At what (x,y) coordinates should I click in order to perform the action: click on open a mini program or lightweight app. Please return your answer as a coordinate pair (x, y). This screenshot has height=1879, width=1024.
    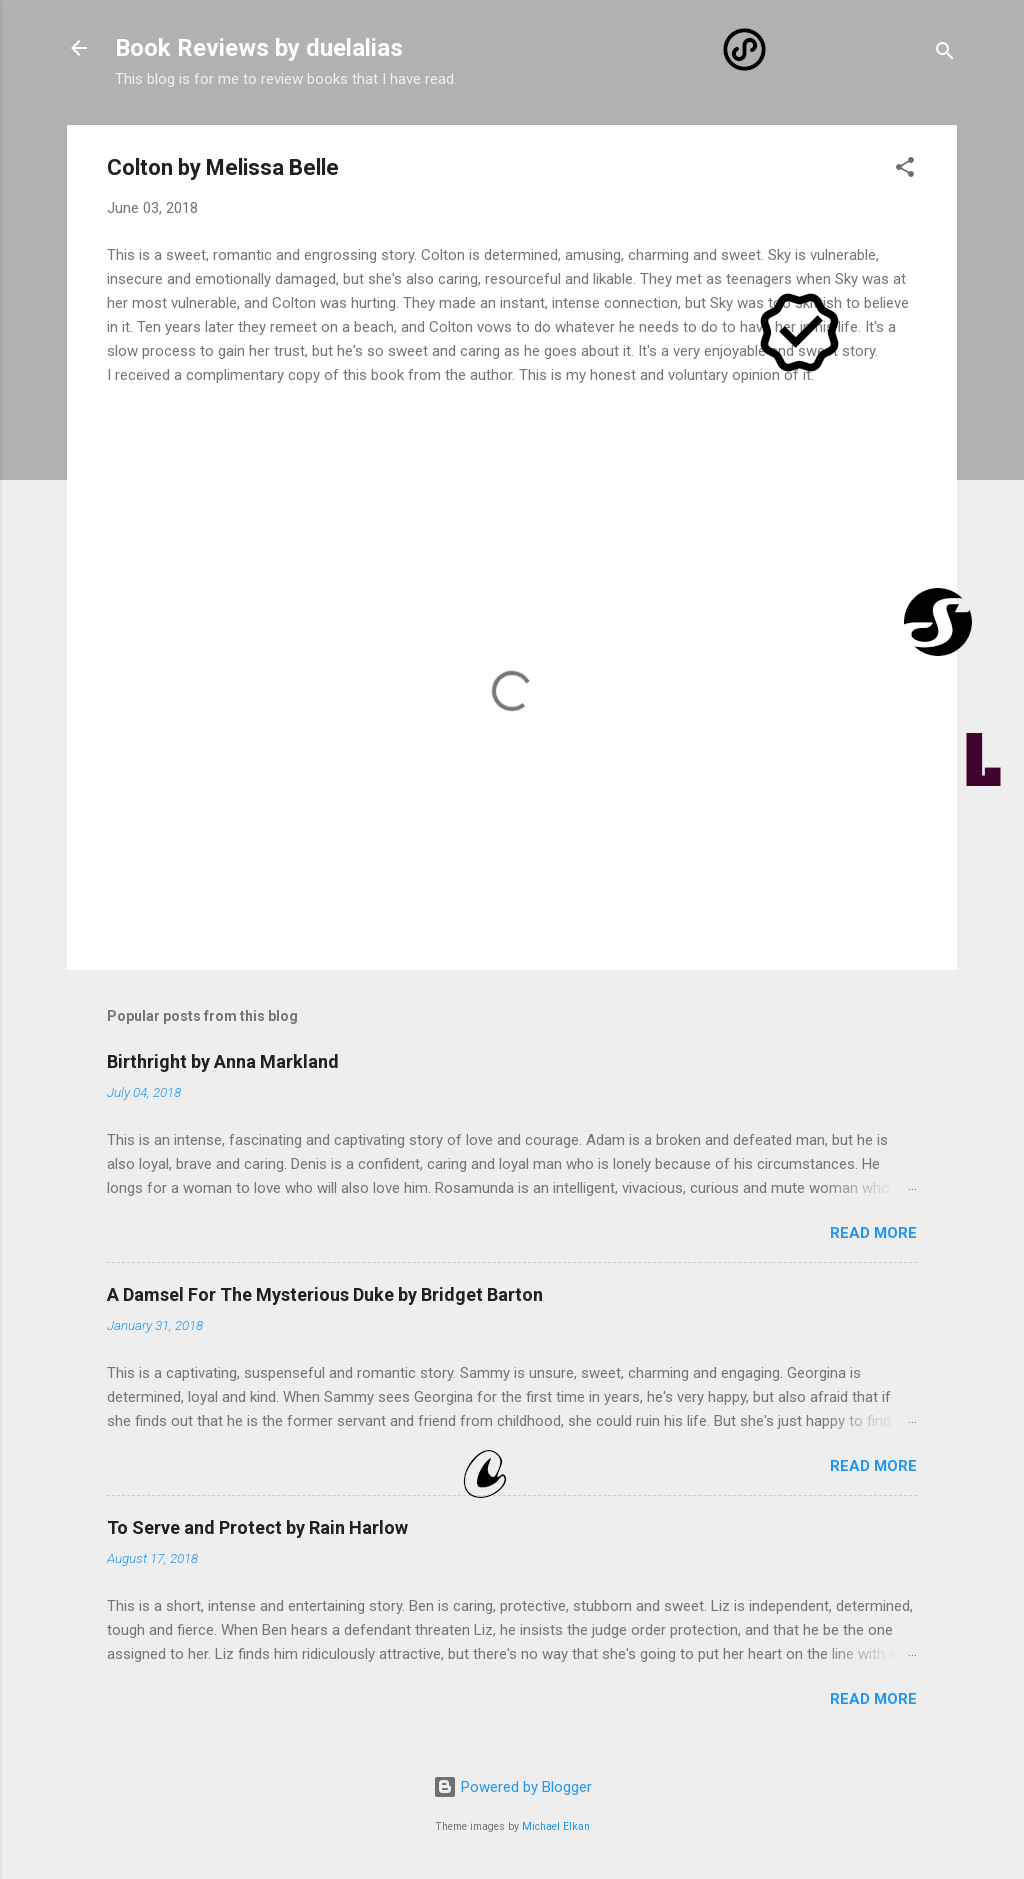
    Looking at the image, I should click on (744, 49).